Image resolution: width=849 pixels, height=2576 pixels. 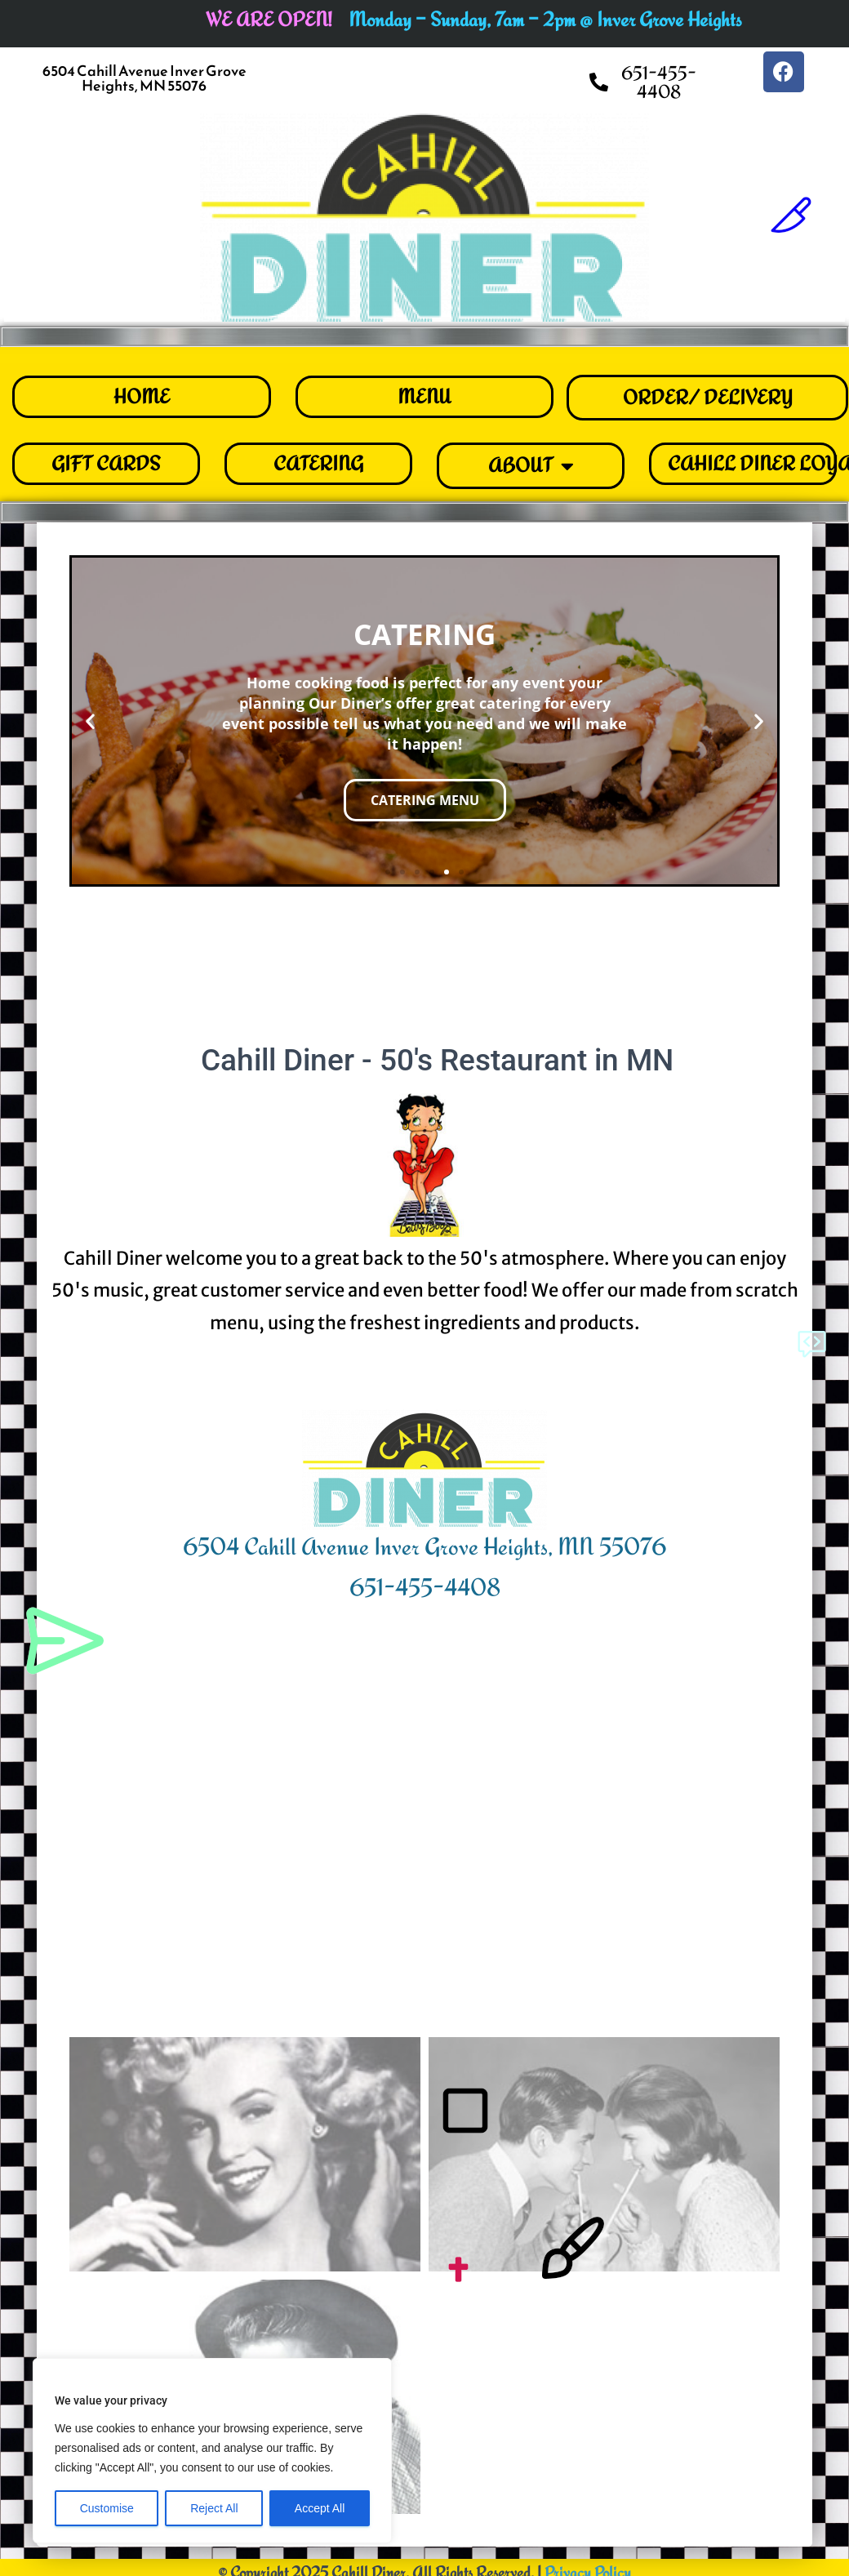 What do you see at coordinates (465, 2111) in the screenshot?
I see `stop media playback` at bounding box center [465, 2111].